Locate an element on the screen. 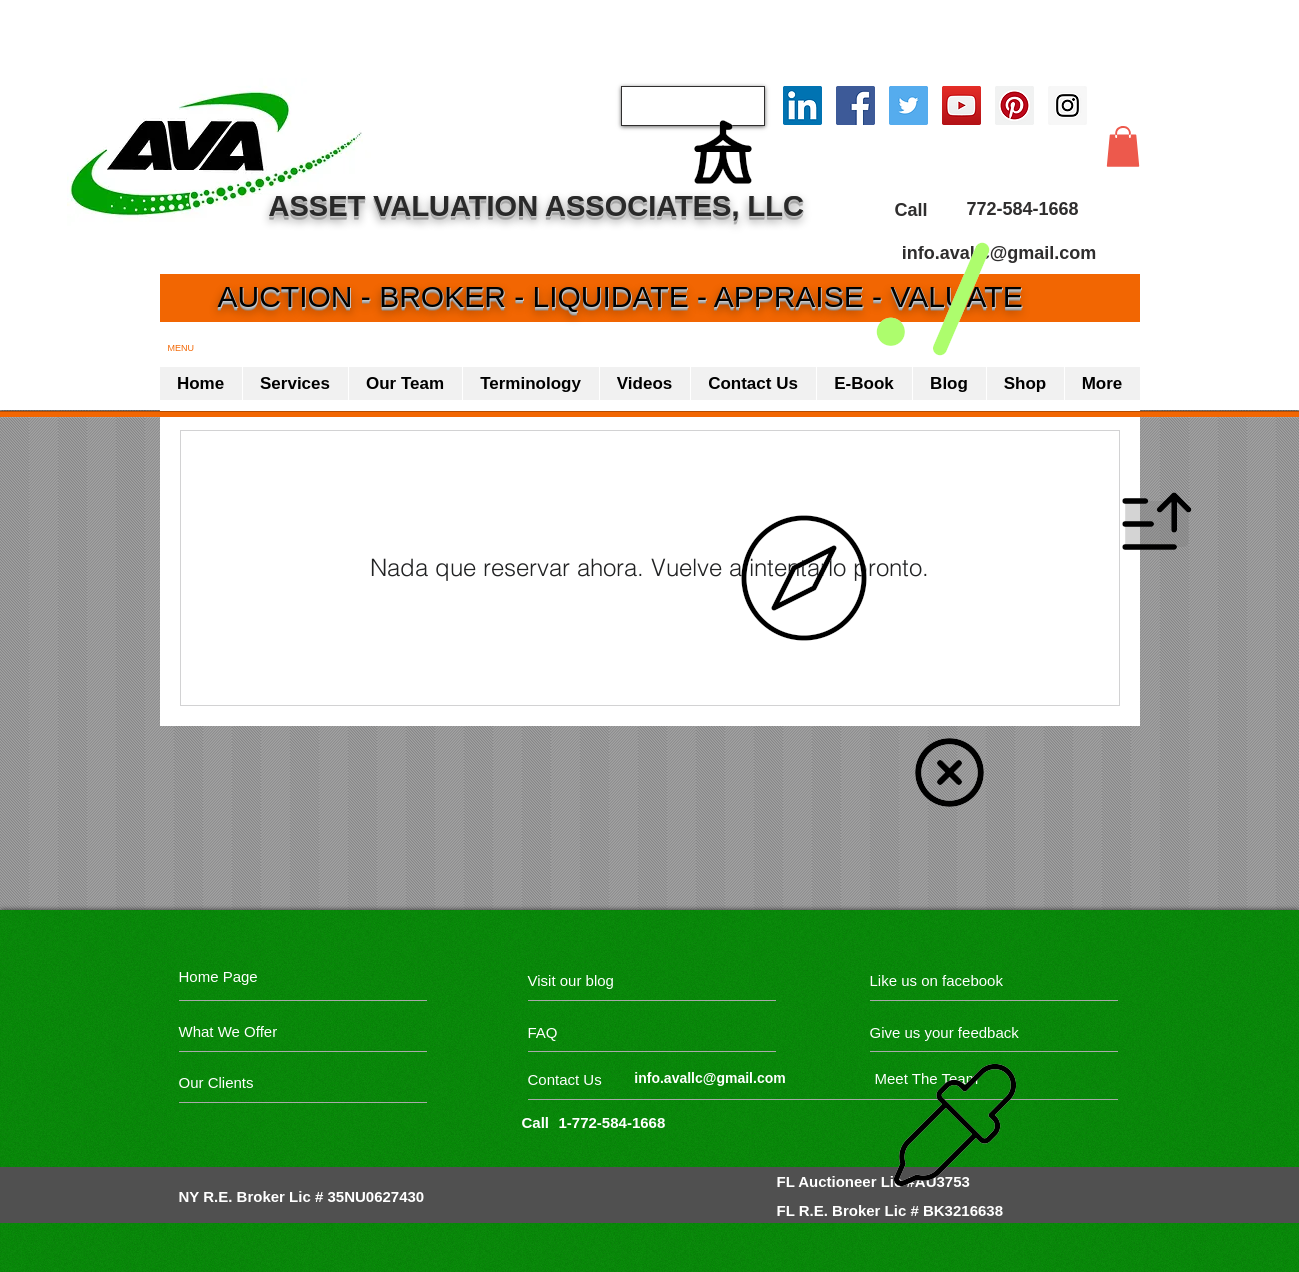 The height and width of the screenshot is (1272, 1299). indicates a relative file path reference is located at coordinates (933, 299).